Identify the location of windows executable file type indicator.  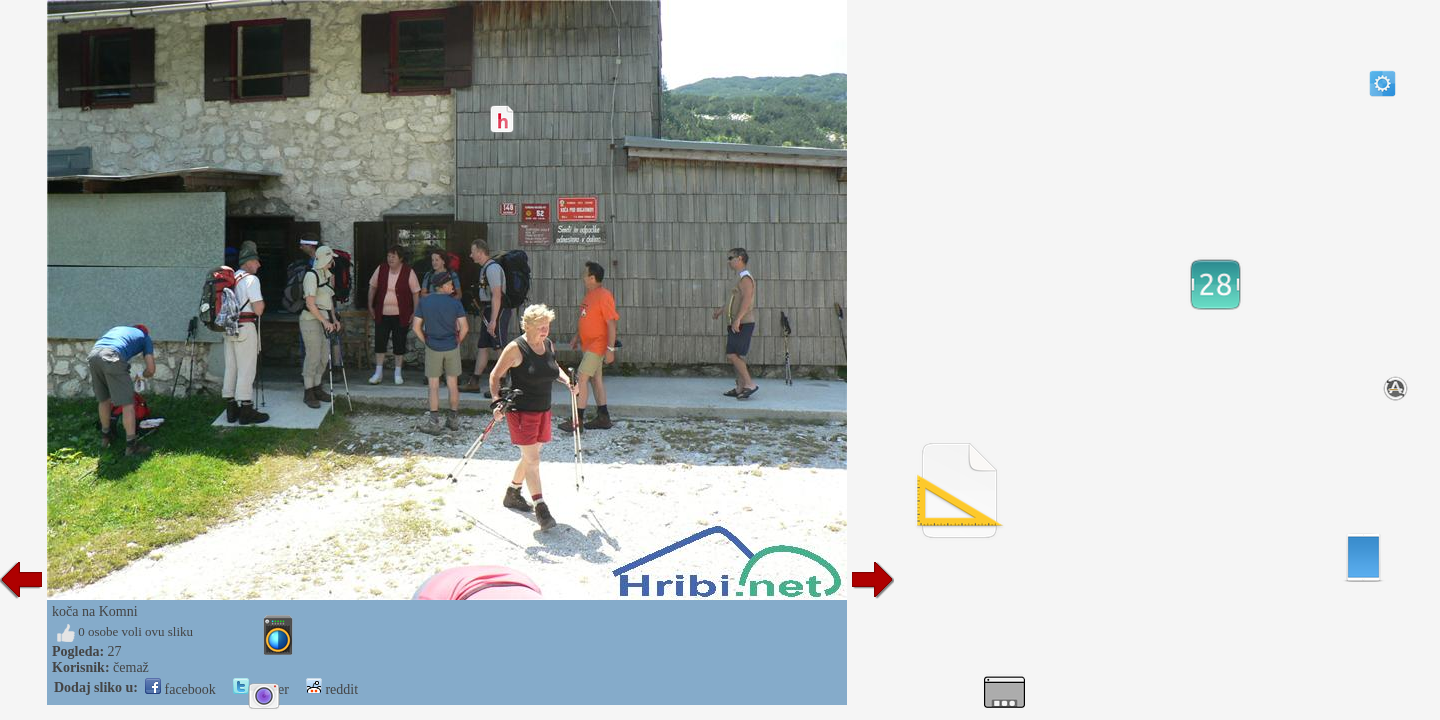
(1382, 83).